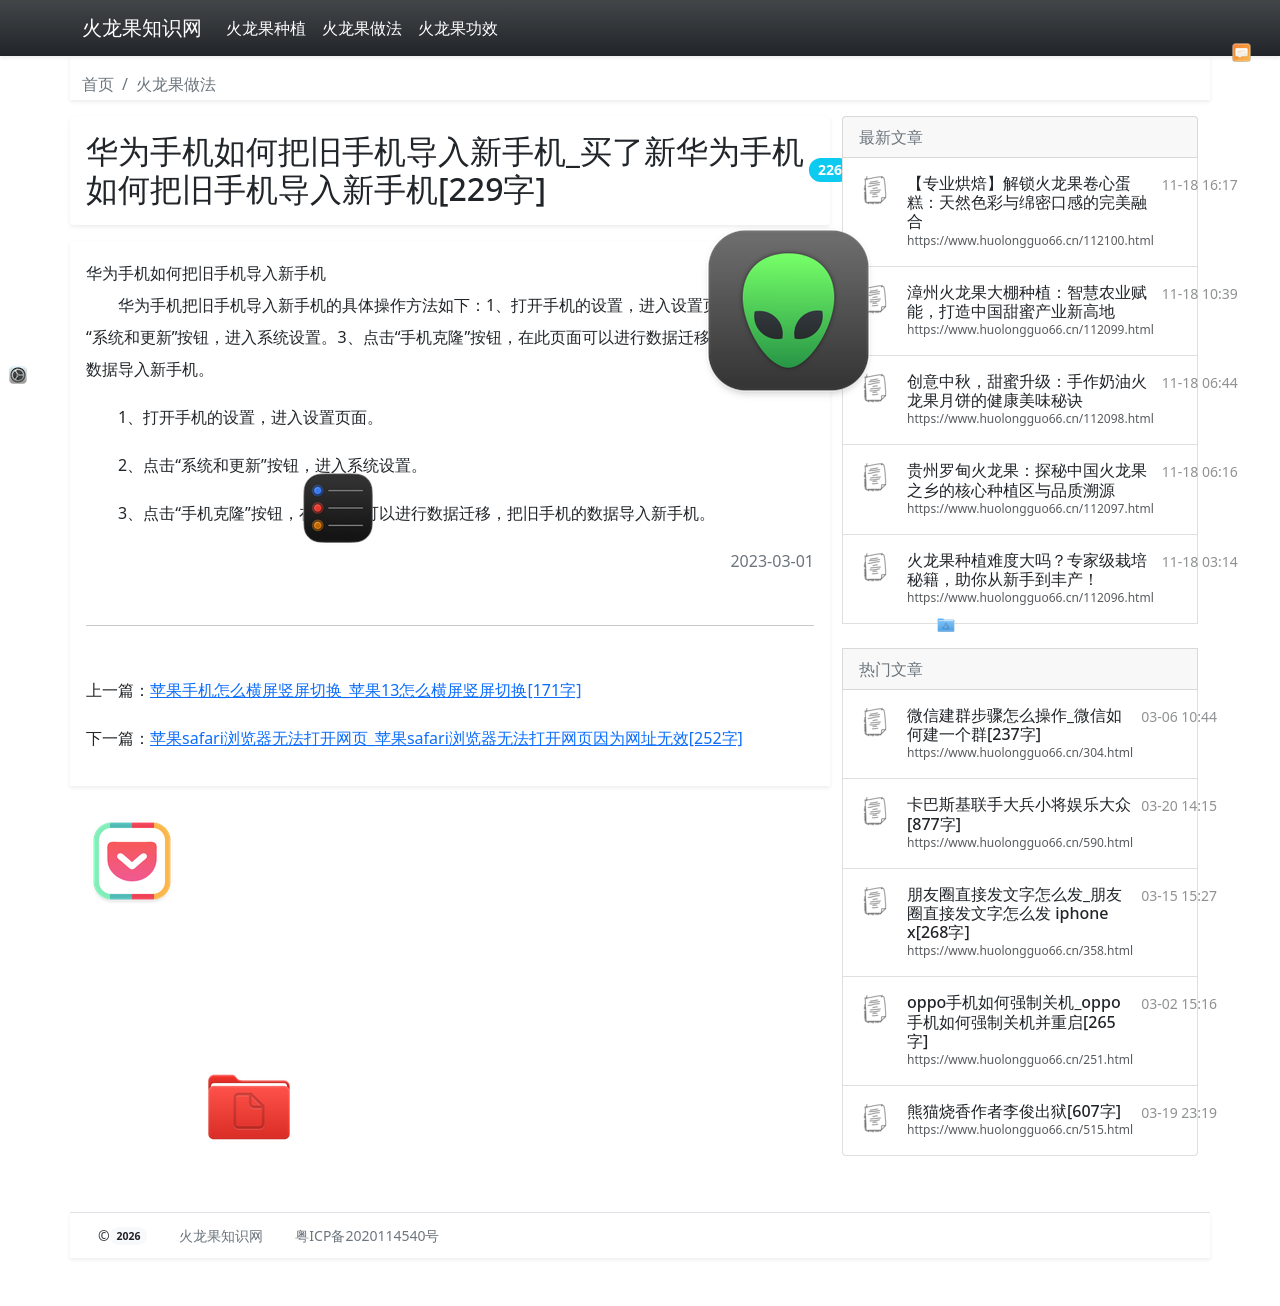  Describe the element at coordinates (946, 625) in the screenshot. I see `open Affinity app files folder` at that location.